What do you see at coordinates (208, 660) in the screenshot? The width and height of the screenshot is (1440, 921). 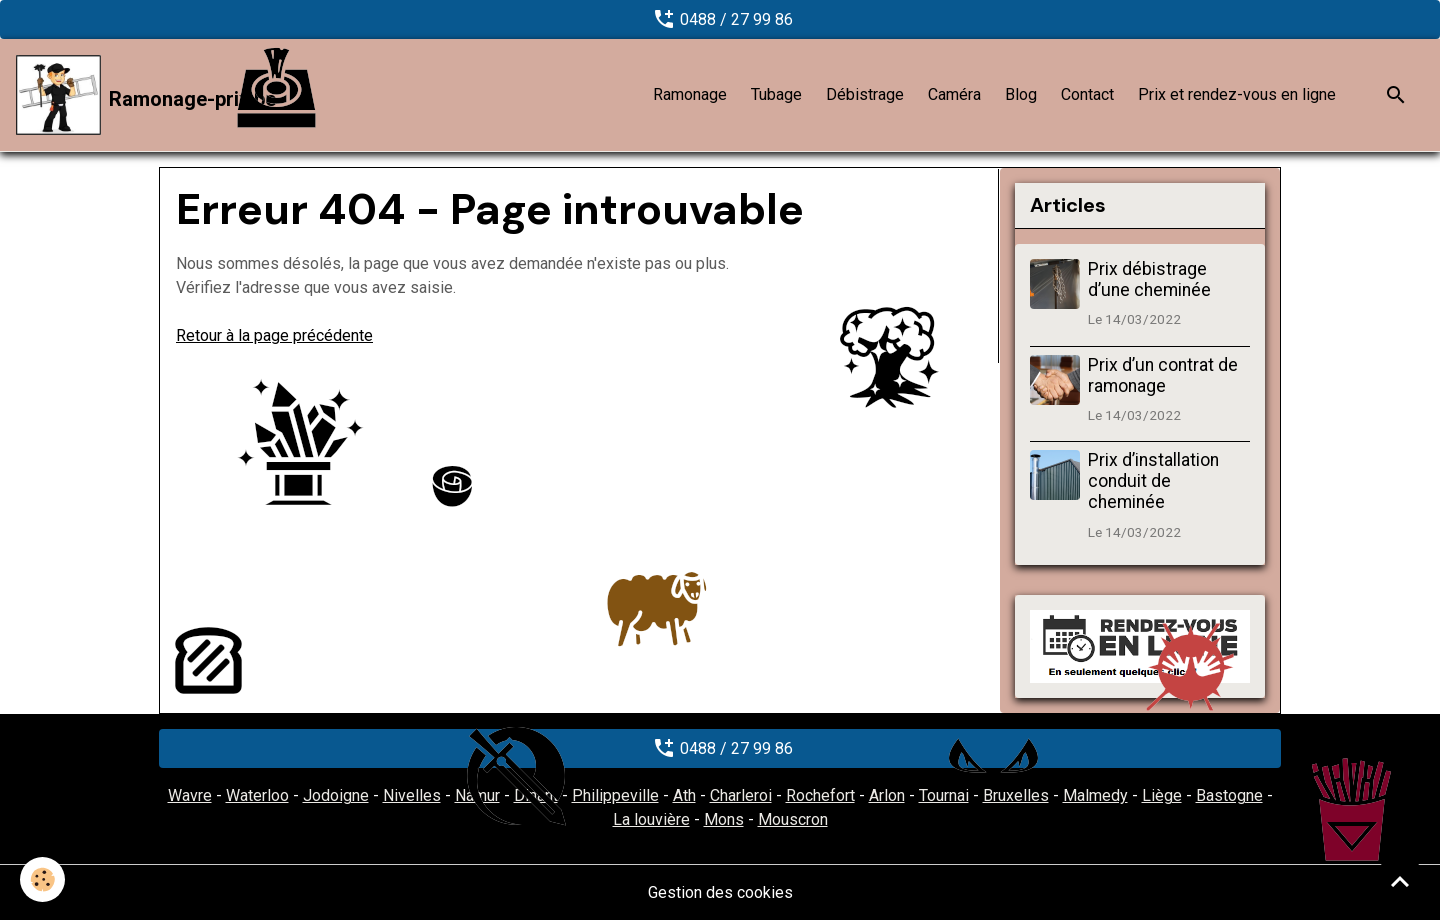 I see `toast or burn food item in a cooking game` at bounding box center [208, 660].